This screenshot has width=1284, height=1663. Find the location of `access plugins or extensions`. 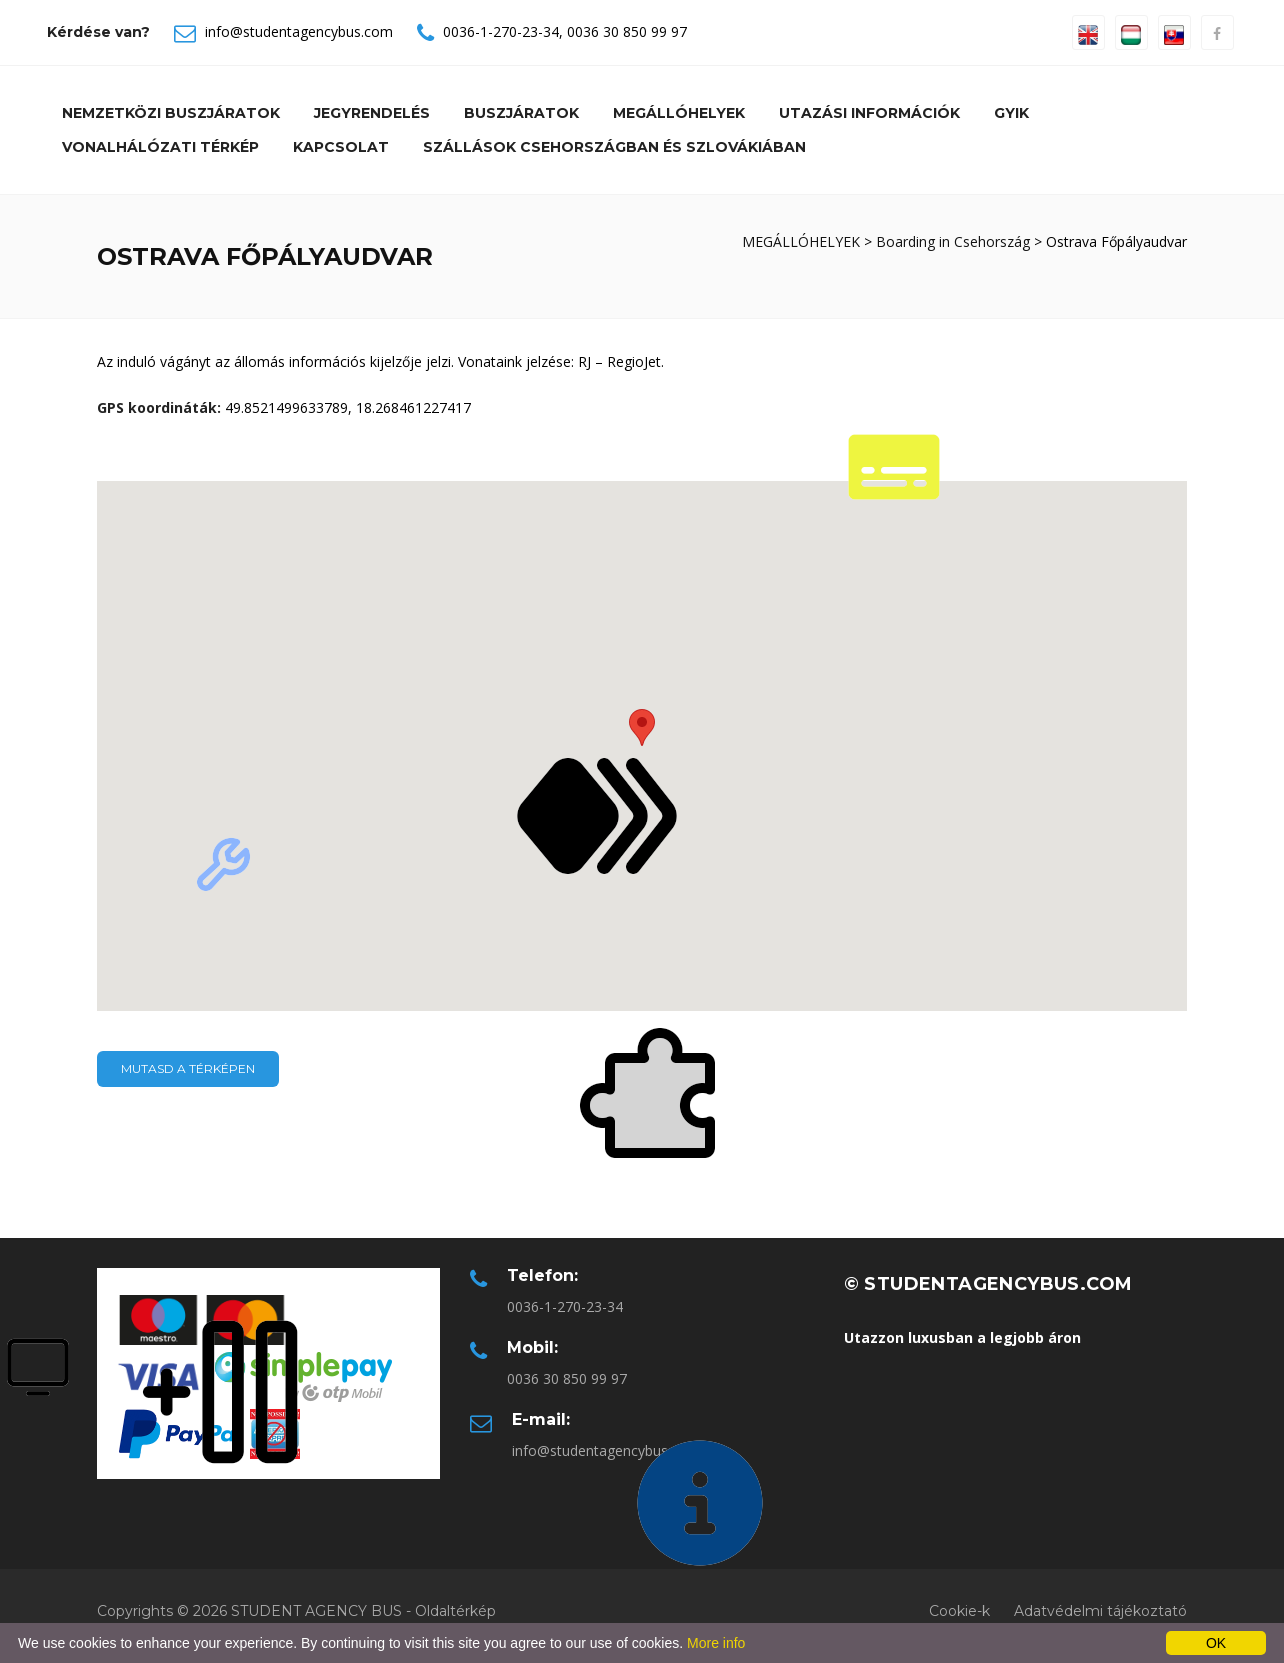

access plugins or extensions is located at coordinates (655, 1098).